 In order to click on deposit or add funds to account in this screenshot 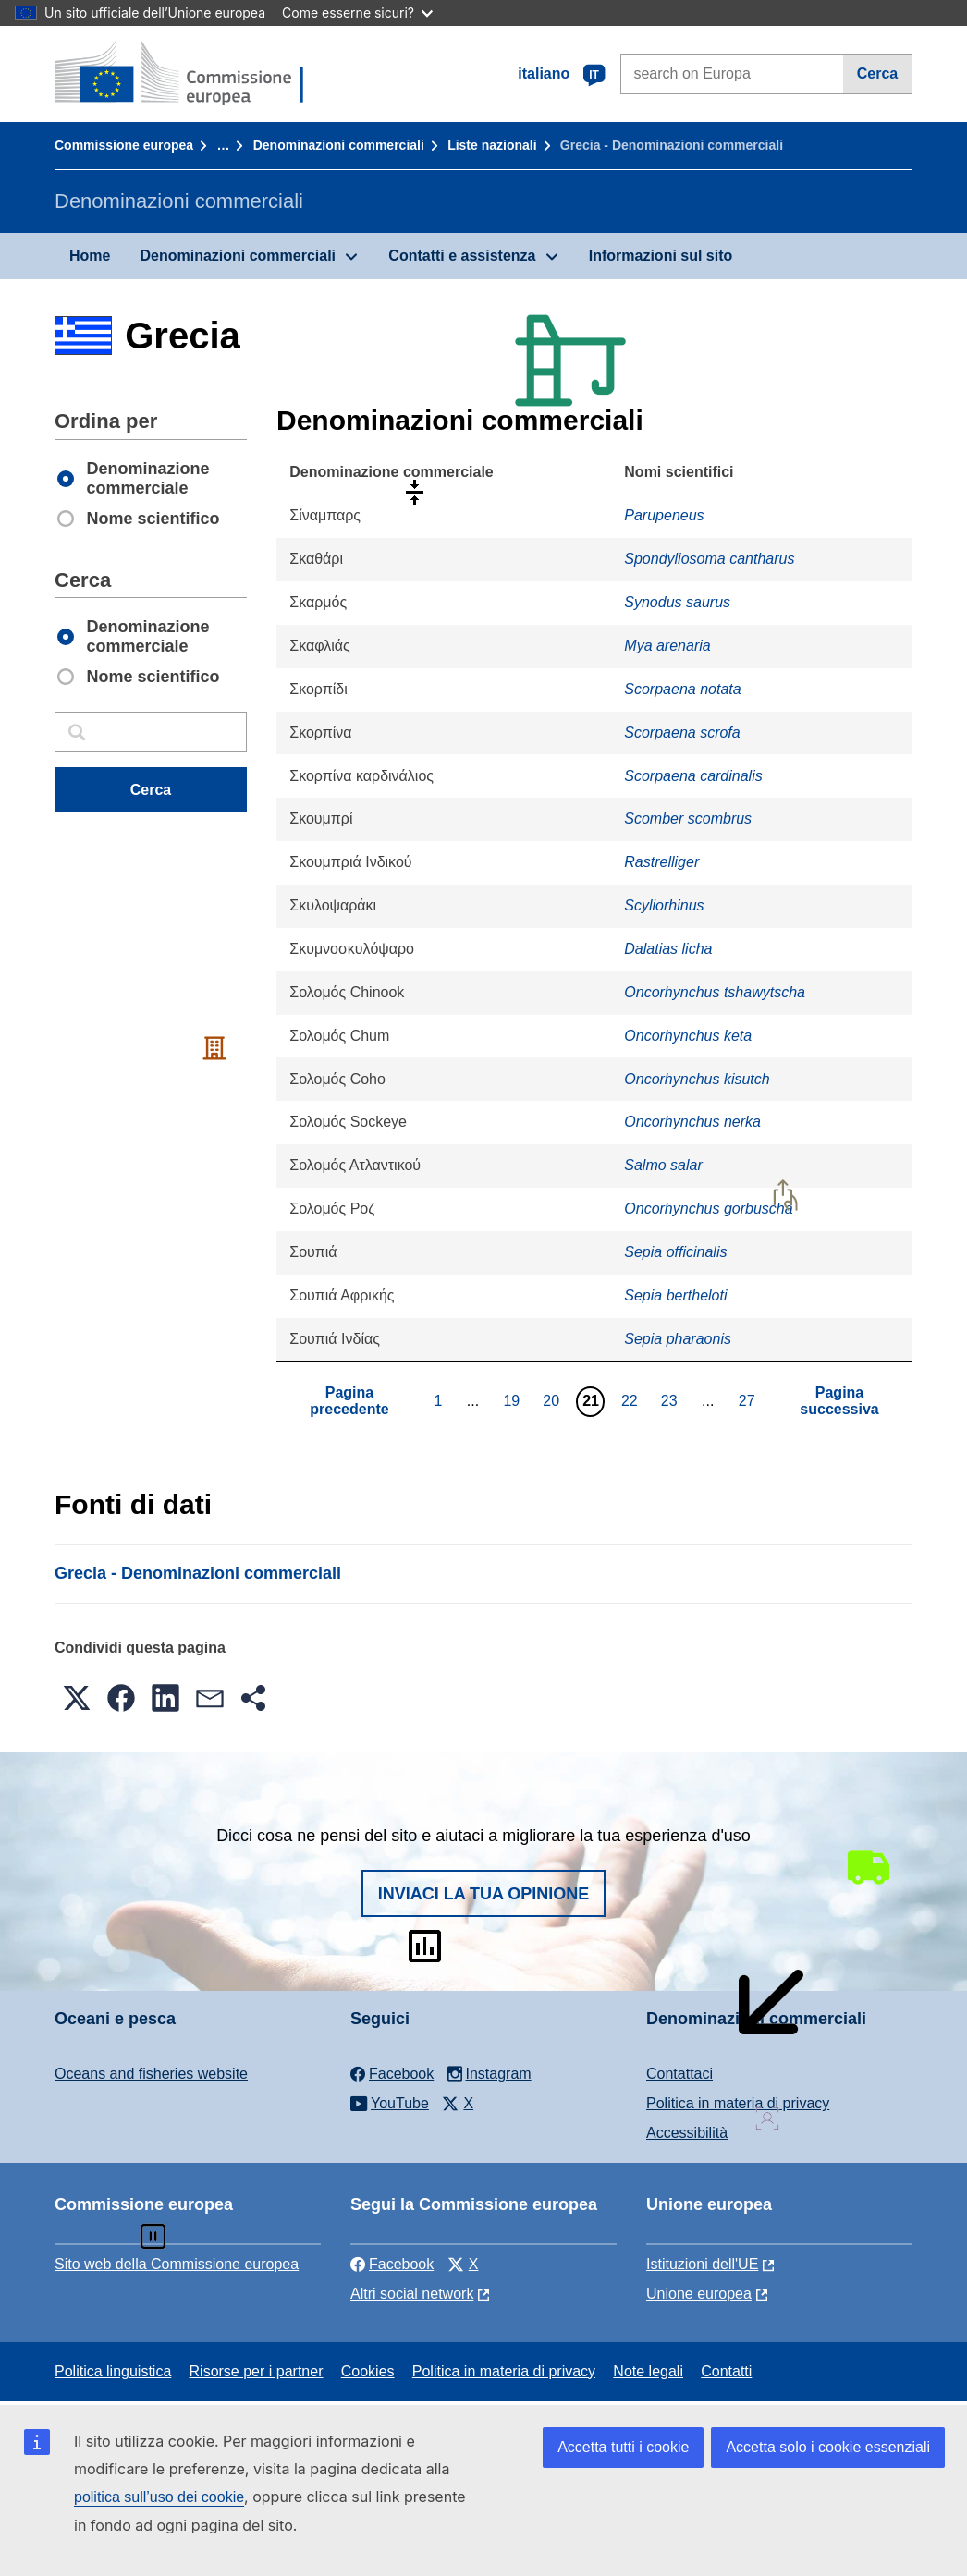, I will do `click(784, 1195)`.